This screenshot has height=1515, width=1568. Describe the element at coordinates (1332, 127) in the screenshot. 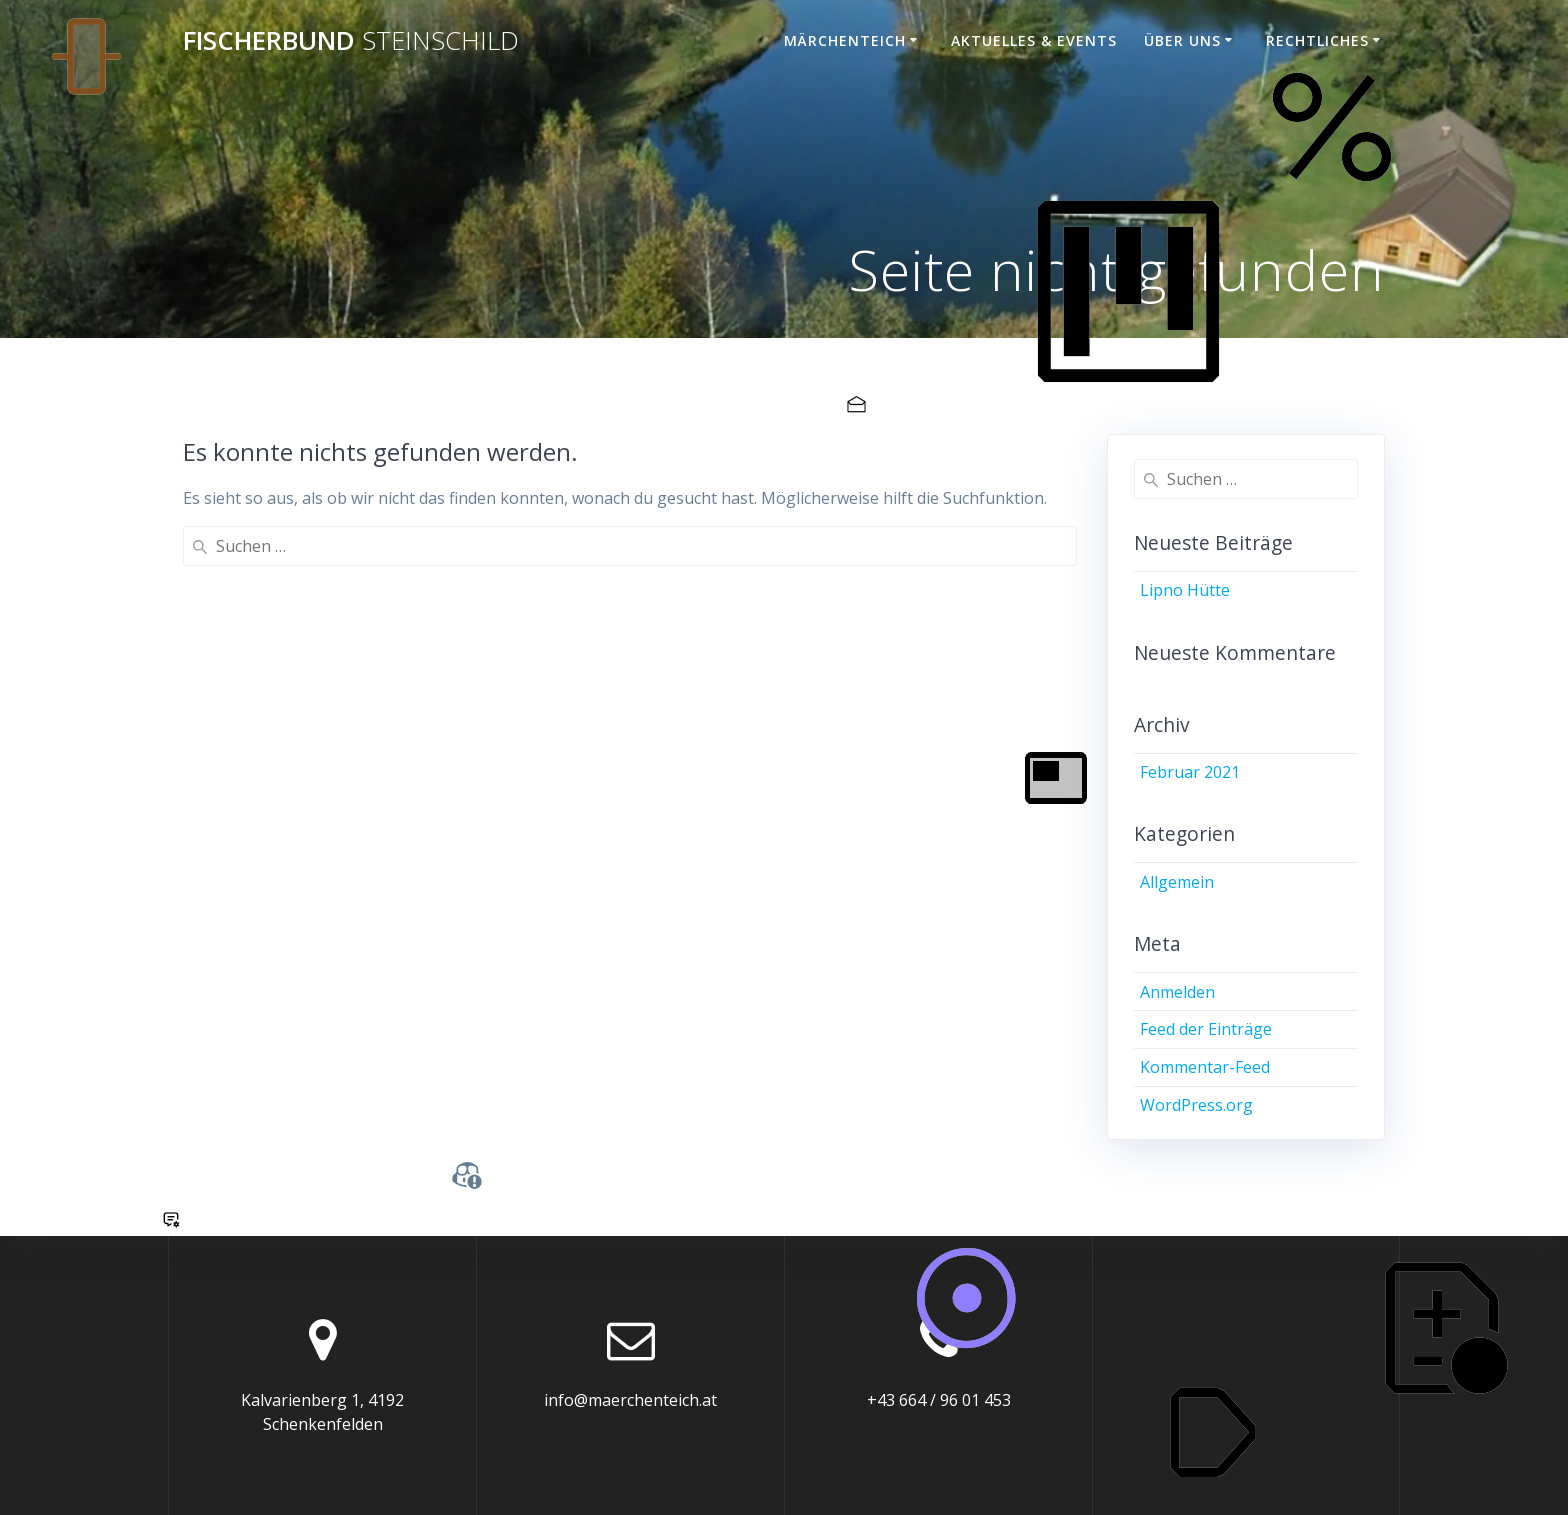

I see `view or apply a percentage value` at that location.